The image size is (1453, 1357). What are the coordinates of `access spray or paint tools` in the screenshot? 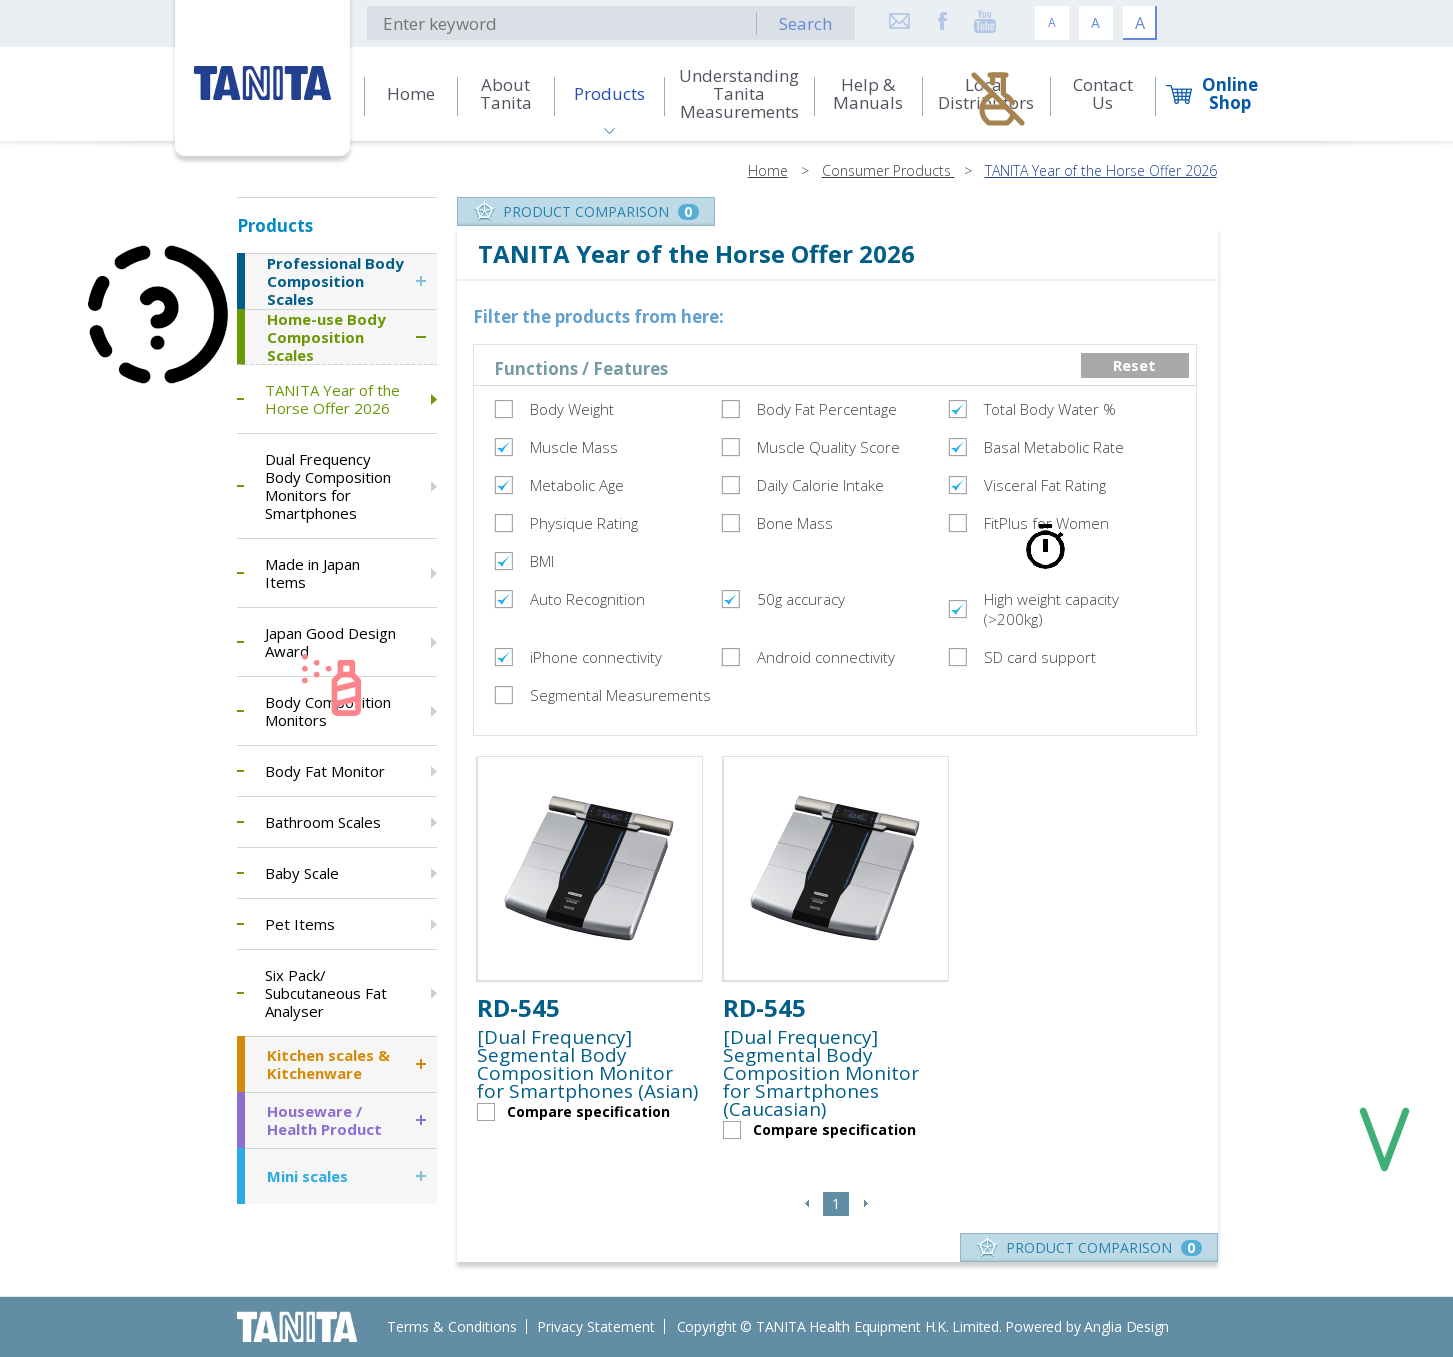 It's located at (331, 683).